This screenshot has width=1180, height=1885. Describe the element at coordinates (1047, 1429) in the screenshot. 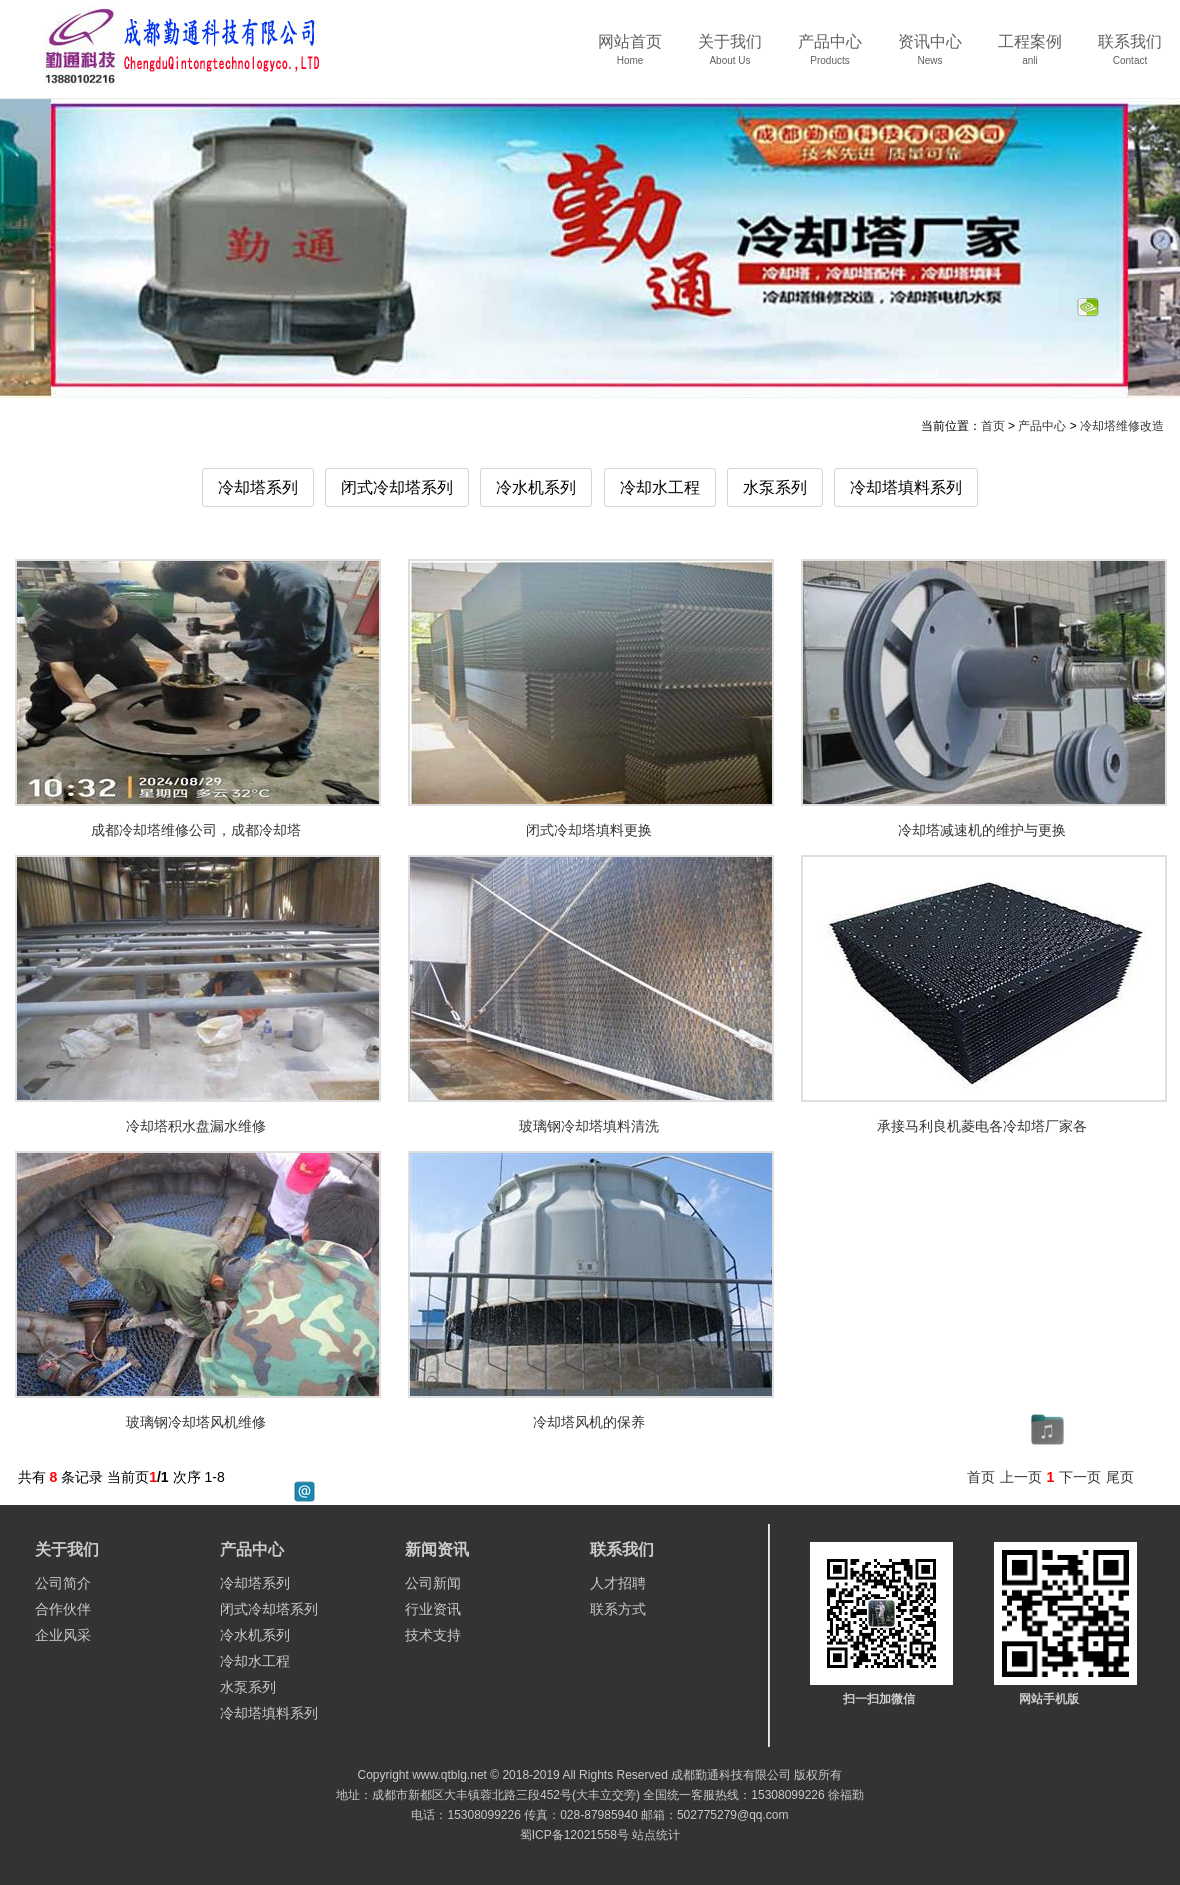

I see `open your music folder` at that location.